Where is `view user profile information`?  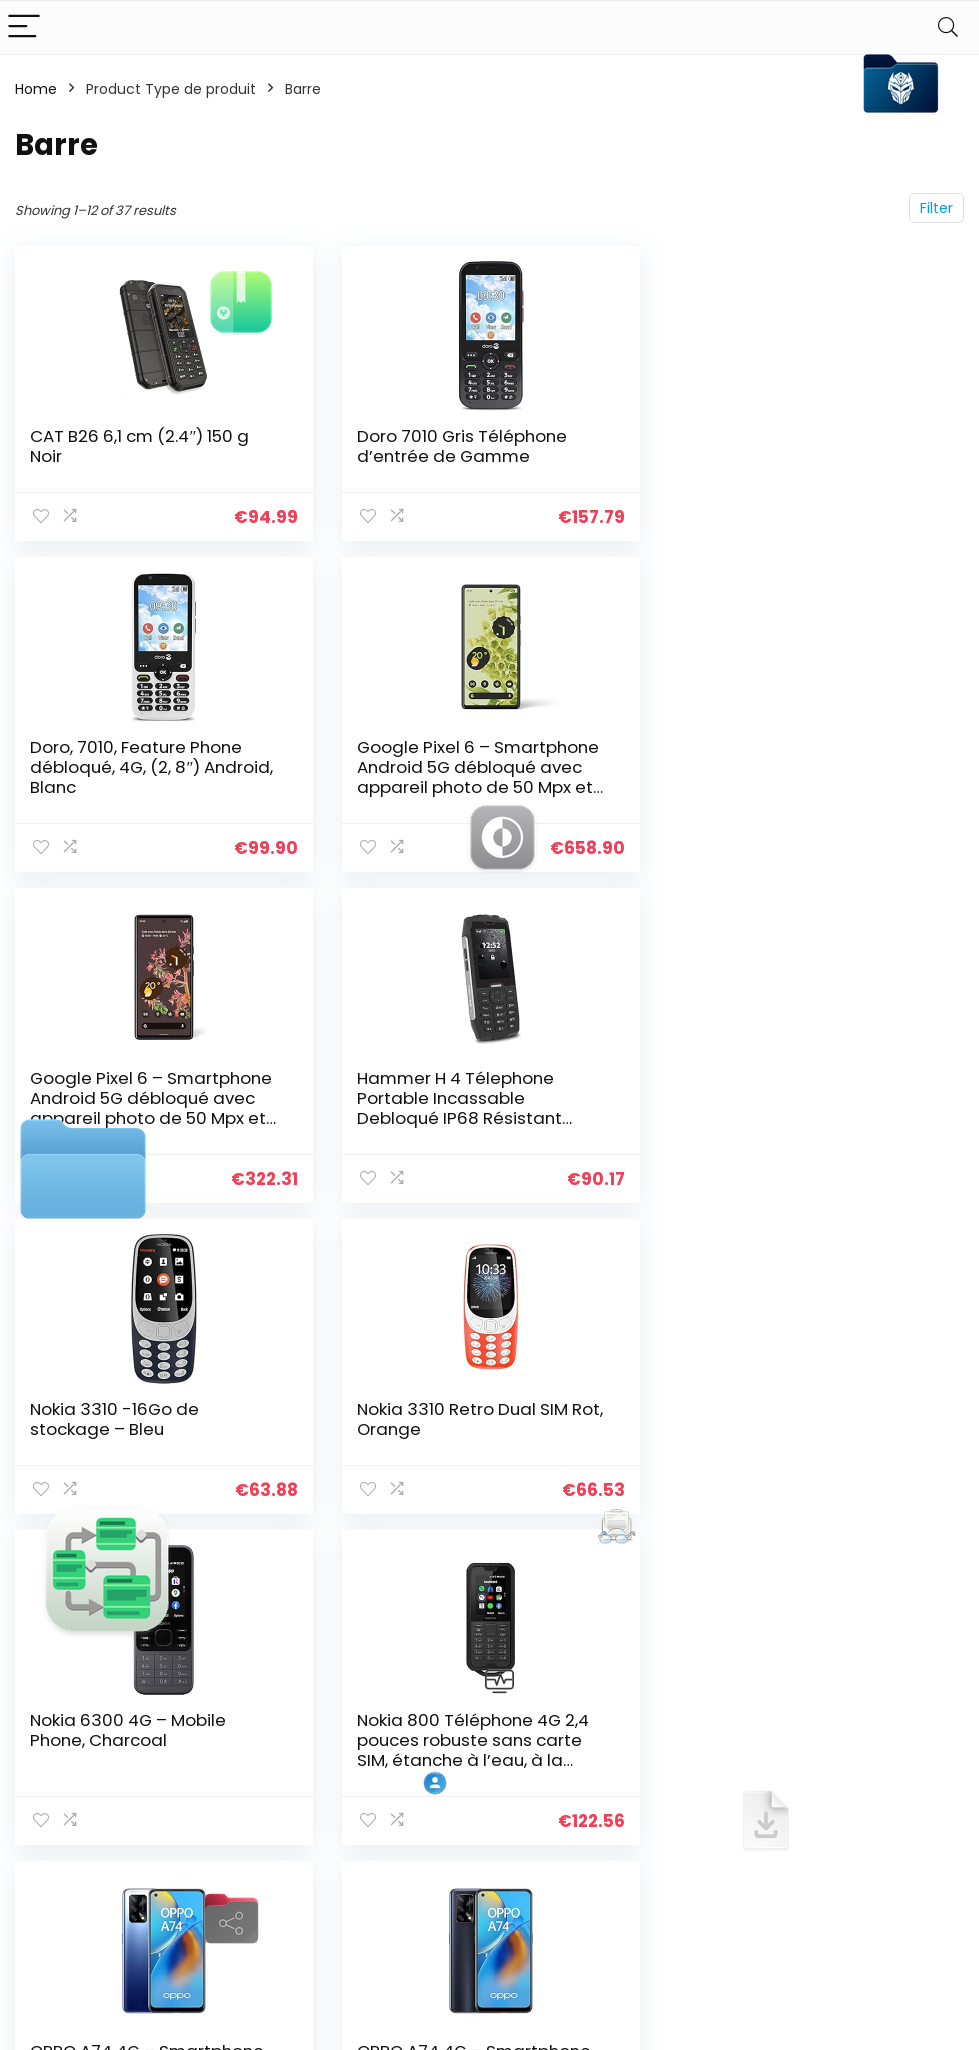 view user profile information is located at coordinates (435, 1783).